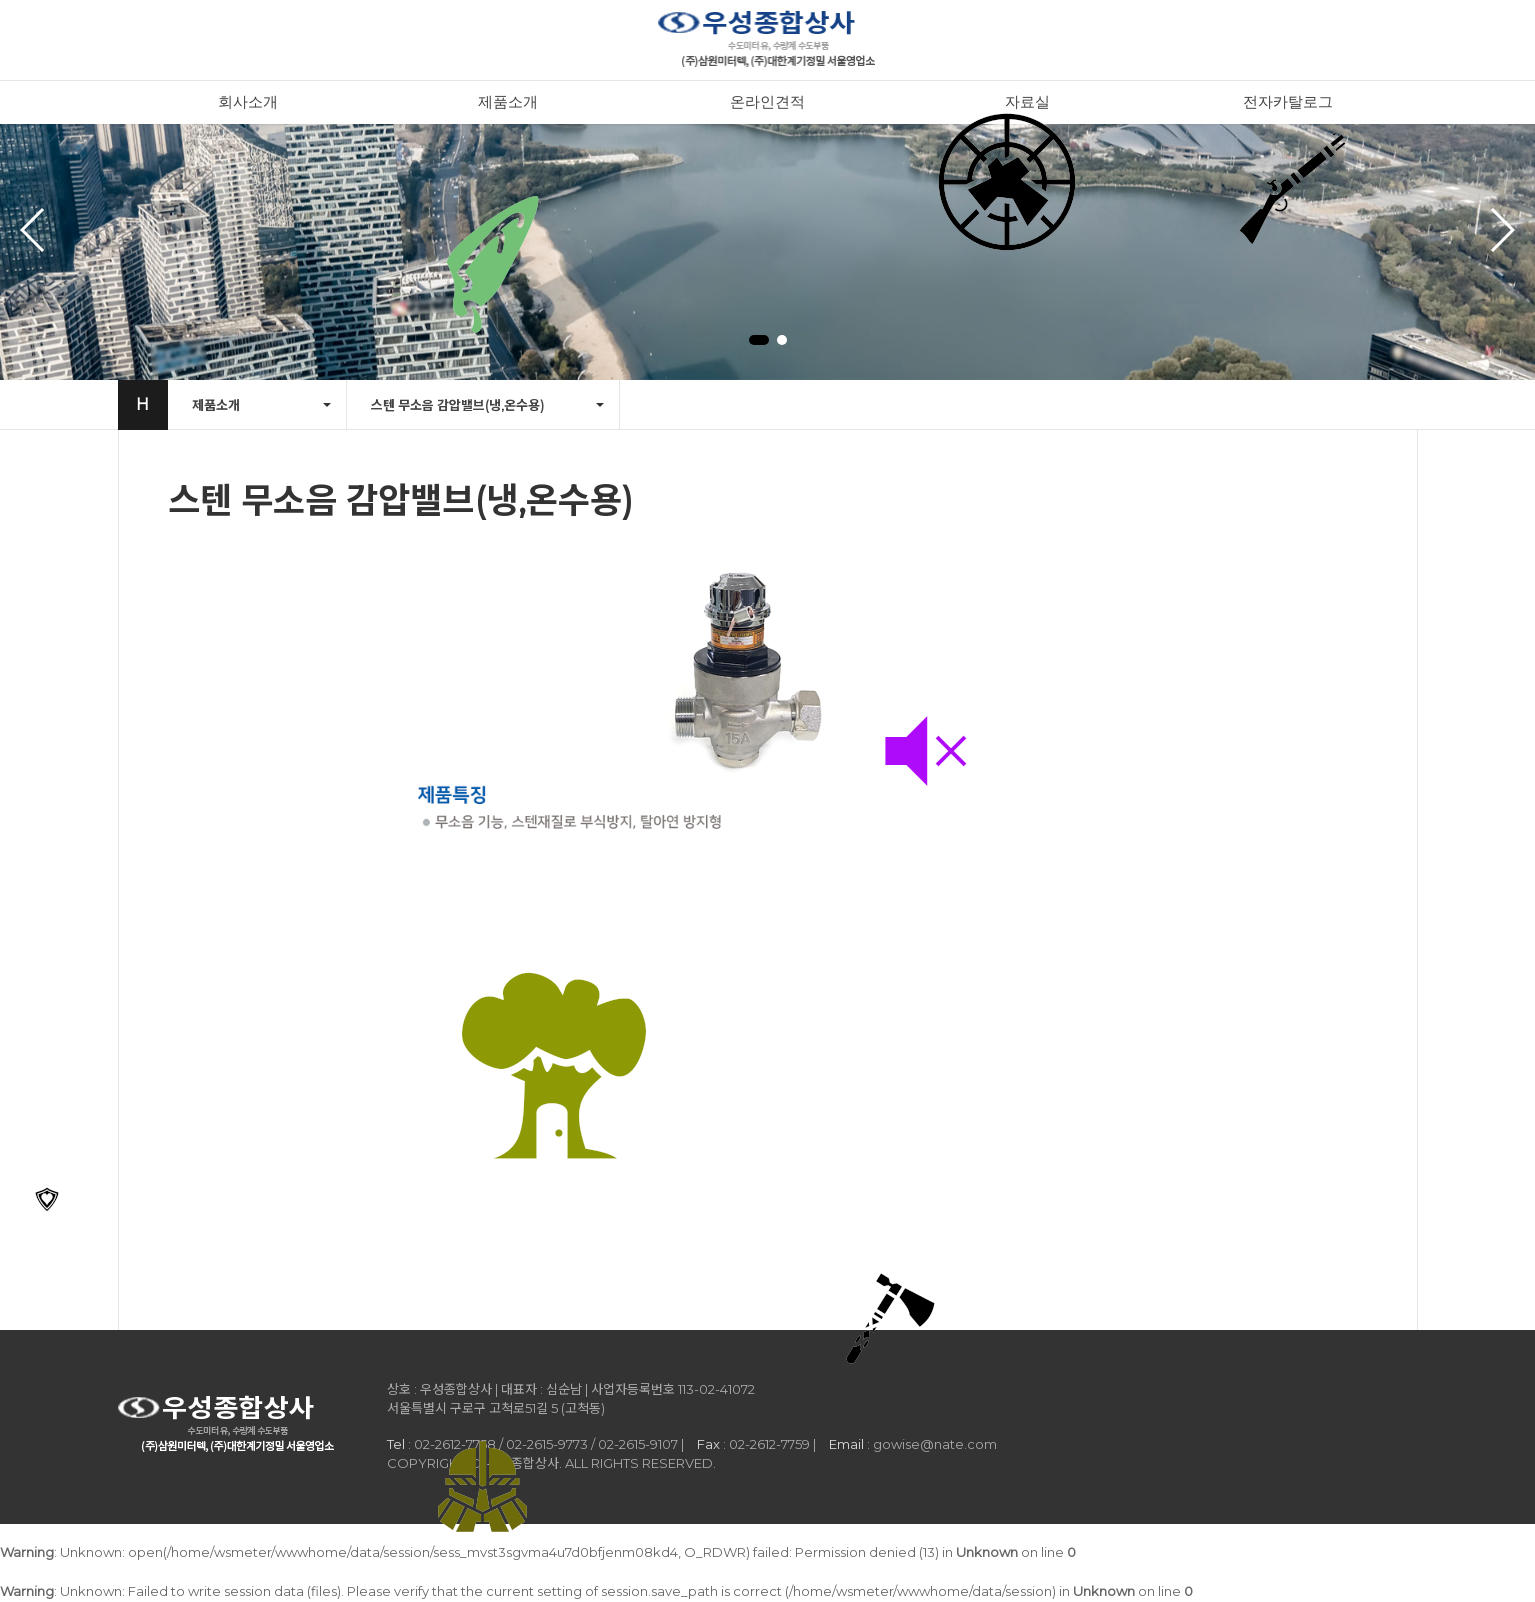  Describe the element at coordinates (492, 264) in the screenshot. I see `select elf or fantasy race character` at that location.